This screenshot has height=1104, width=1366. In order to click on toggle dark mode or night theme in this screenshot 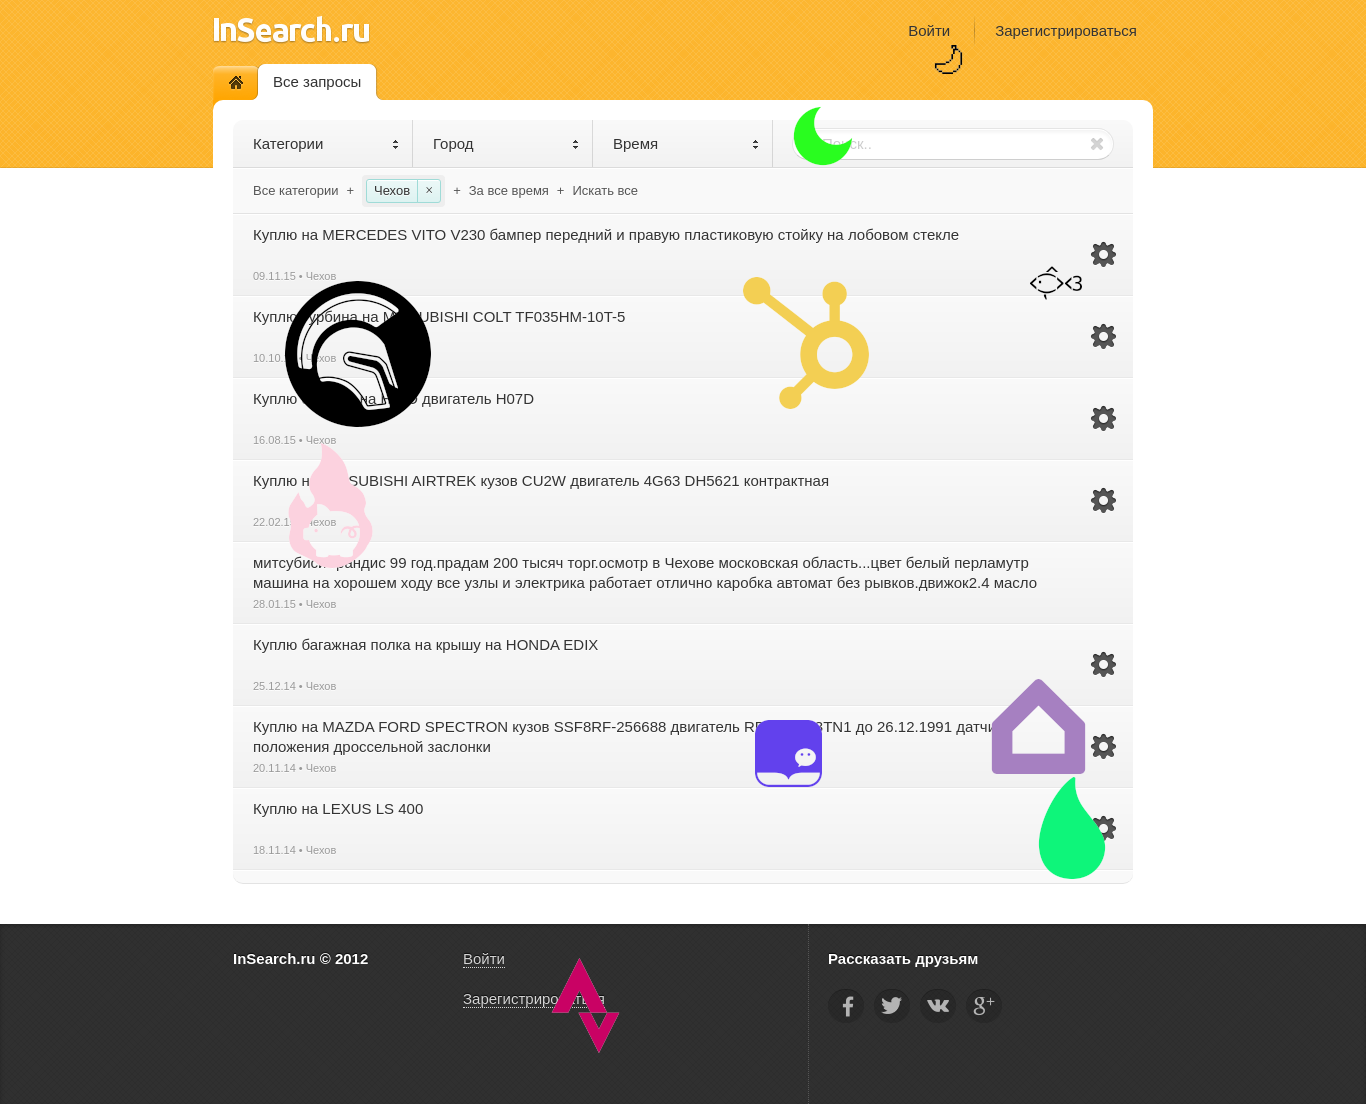, I will do `click(823, 136)`.